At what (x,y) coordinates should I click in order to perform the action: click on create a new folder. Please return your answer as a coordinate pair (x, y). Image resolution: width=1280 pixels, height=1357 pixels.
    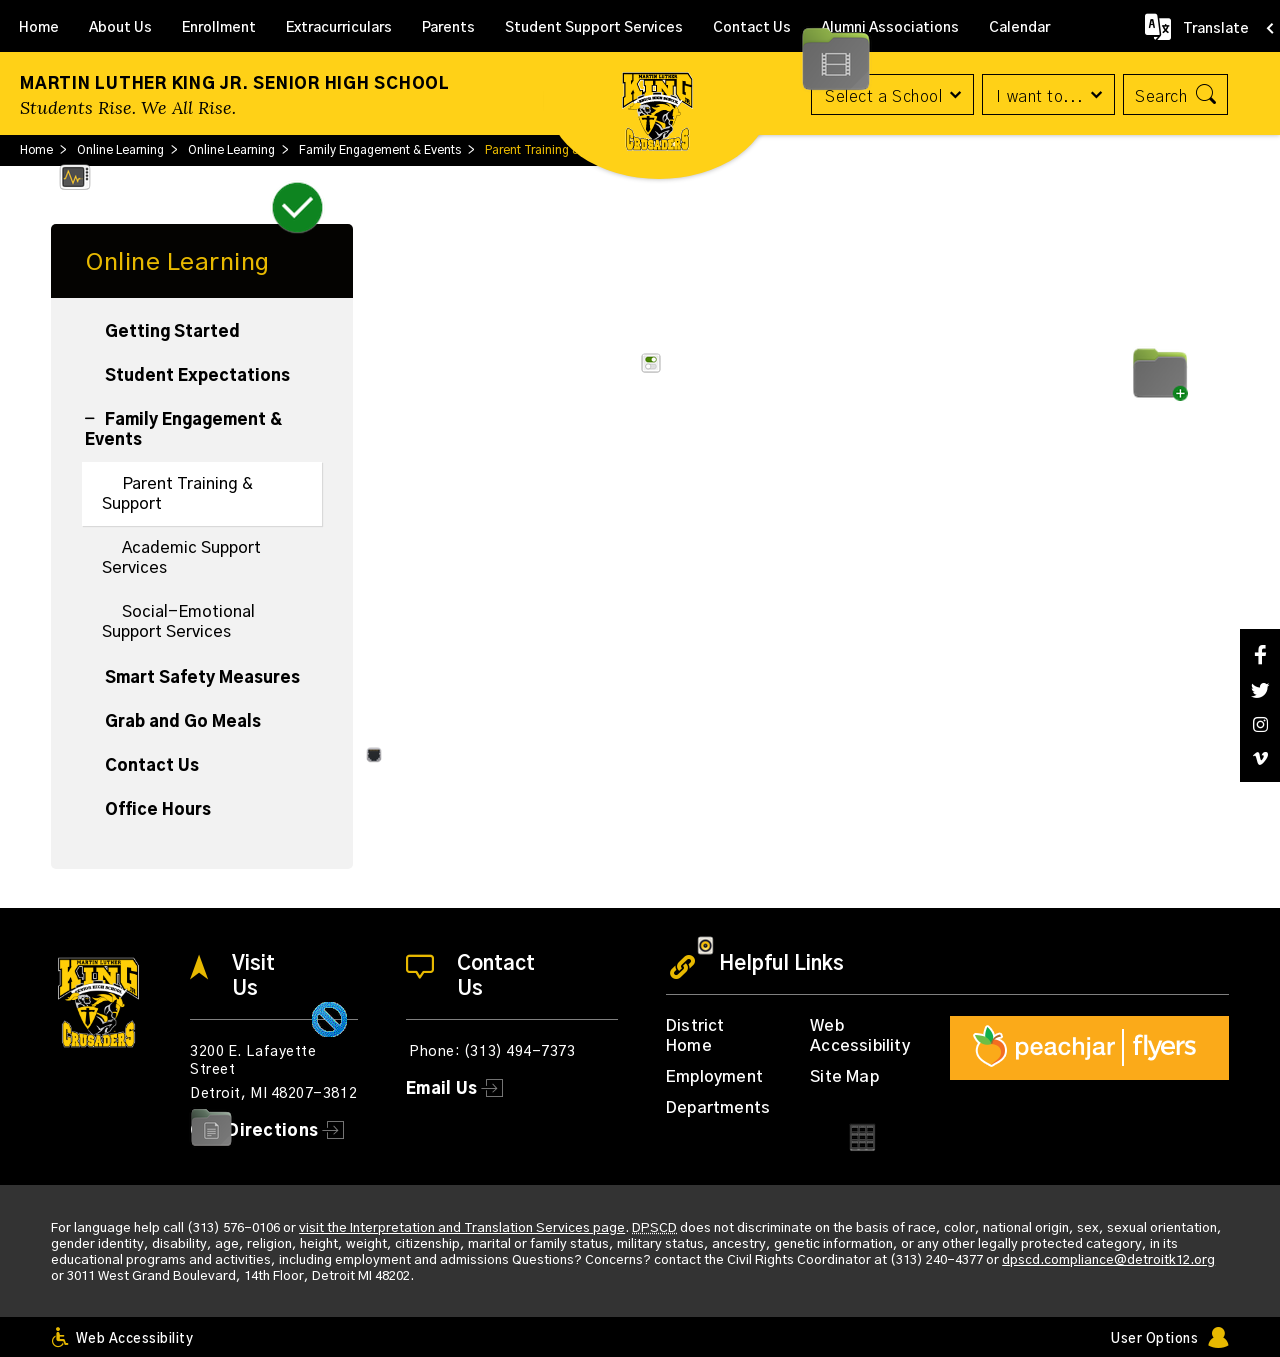
    Looking at the image, I should click on (1160, 373).